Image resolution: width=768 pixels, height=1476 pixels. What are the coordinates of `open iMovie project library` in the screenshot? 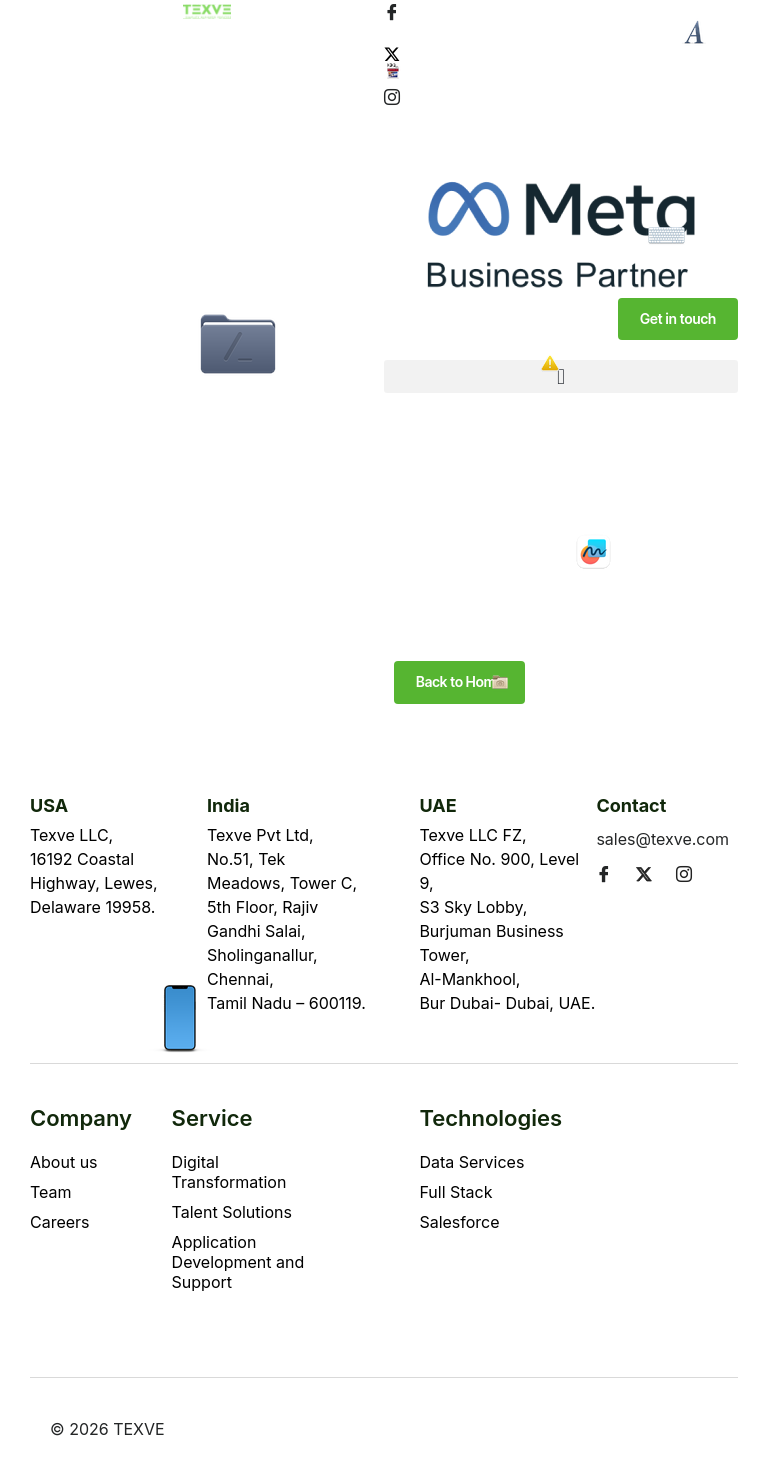 It's located at (393, 71).